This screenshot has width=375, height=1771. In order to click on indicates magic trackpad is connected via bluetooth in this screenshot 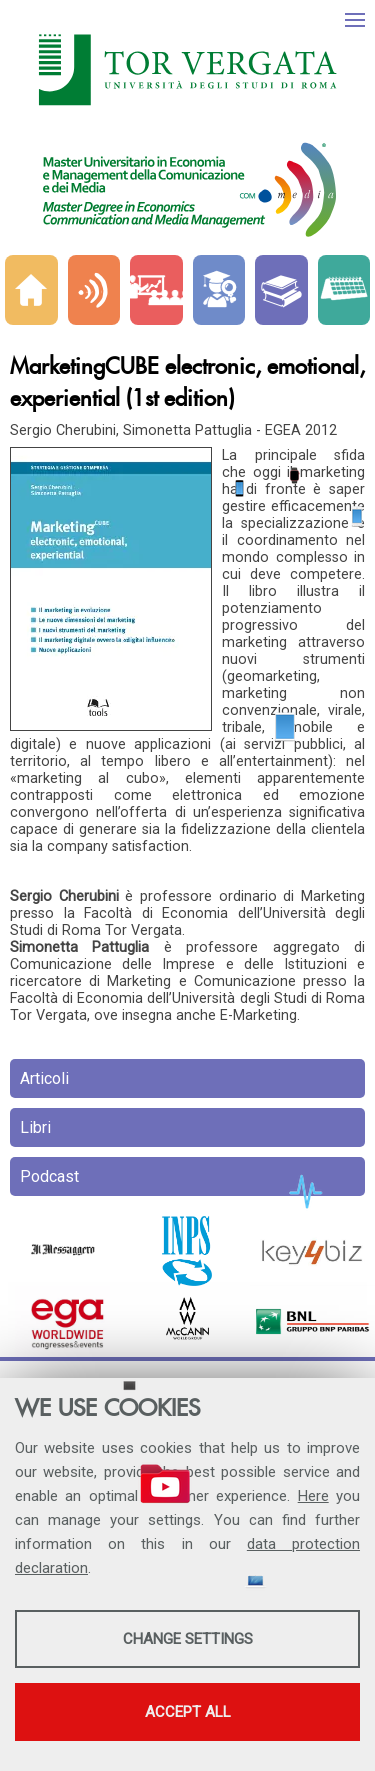, I will do `click(129, 1385)`.